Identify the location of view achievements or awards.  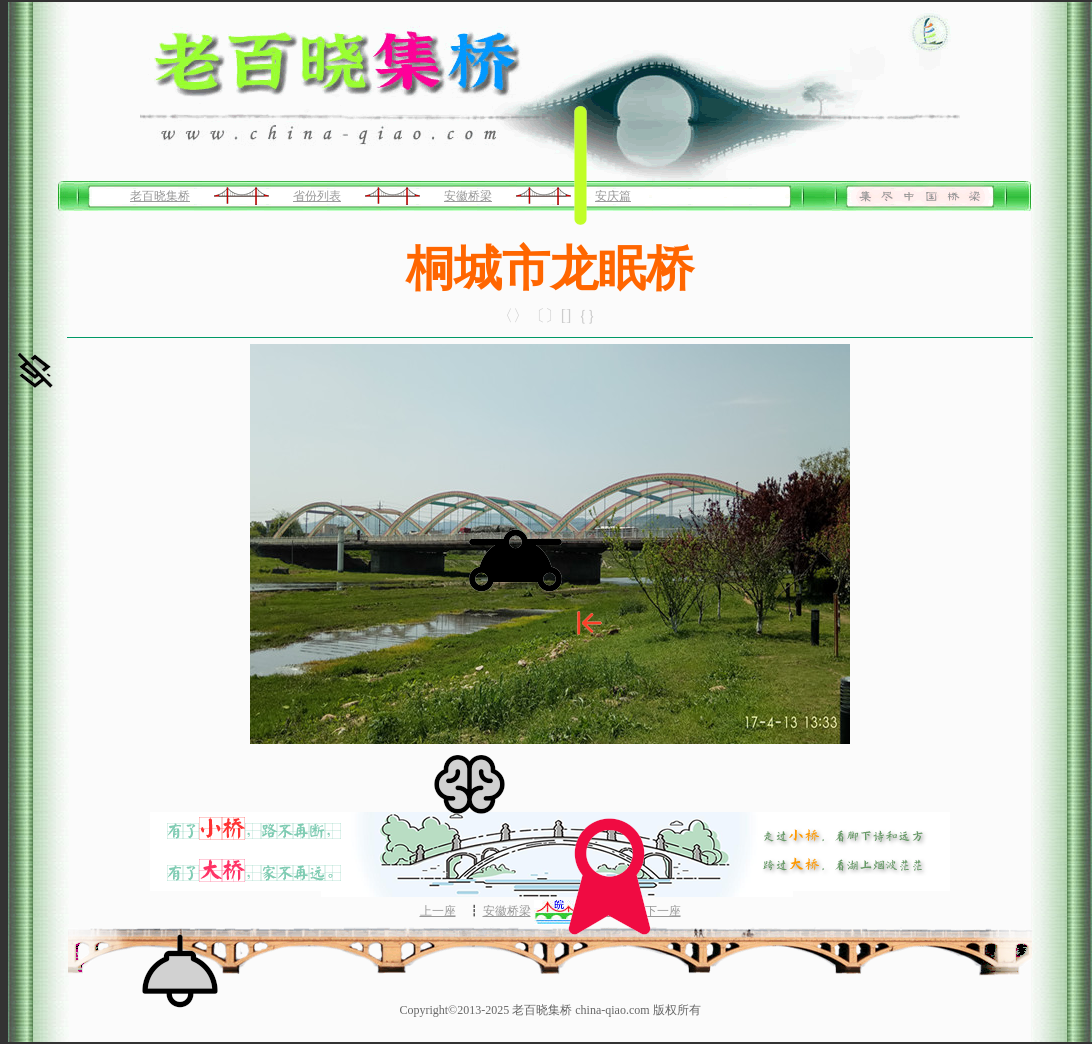
(609, 876).